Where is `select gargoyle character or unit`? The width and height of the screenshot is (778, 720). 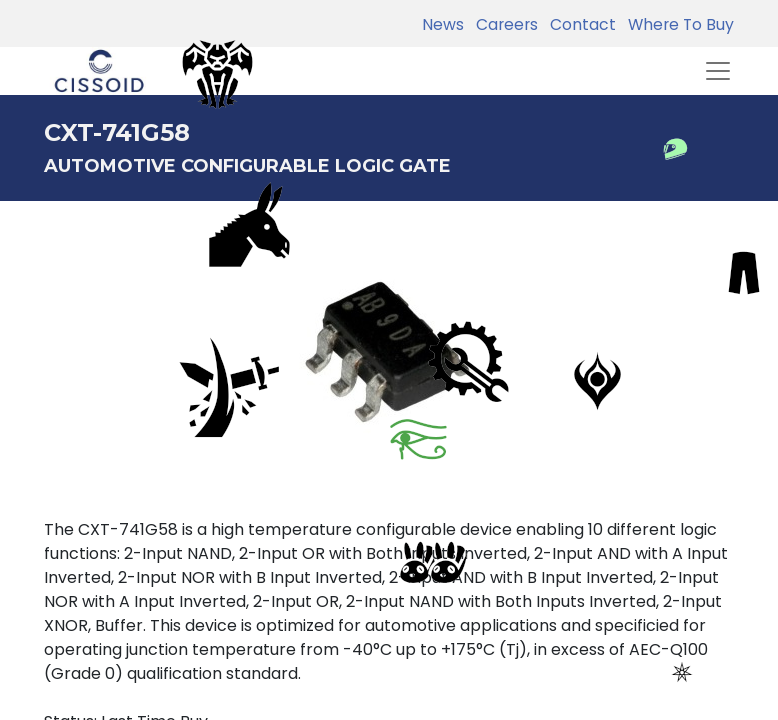 select gargoyle character or unit is located at coordinates (217, 74).